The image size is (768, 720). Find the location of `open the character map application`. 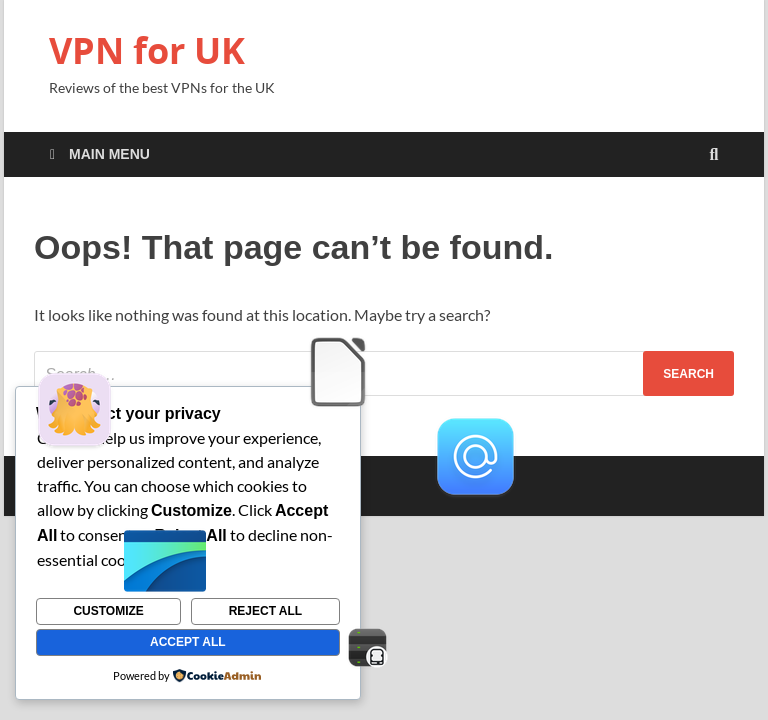

open the character map application is located at coordinates (475, 456).